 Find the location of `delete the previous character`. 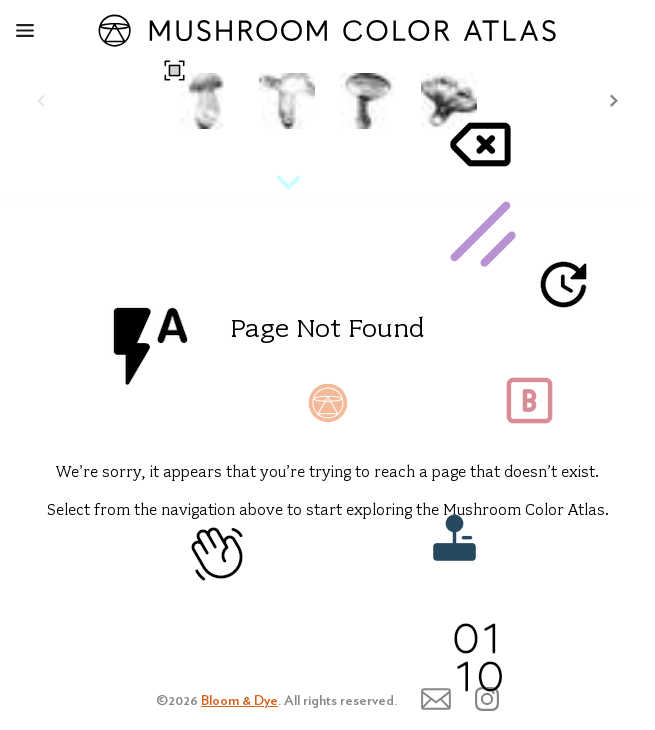

delete the previous character is located at coordinates (479, 144).